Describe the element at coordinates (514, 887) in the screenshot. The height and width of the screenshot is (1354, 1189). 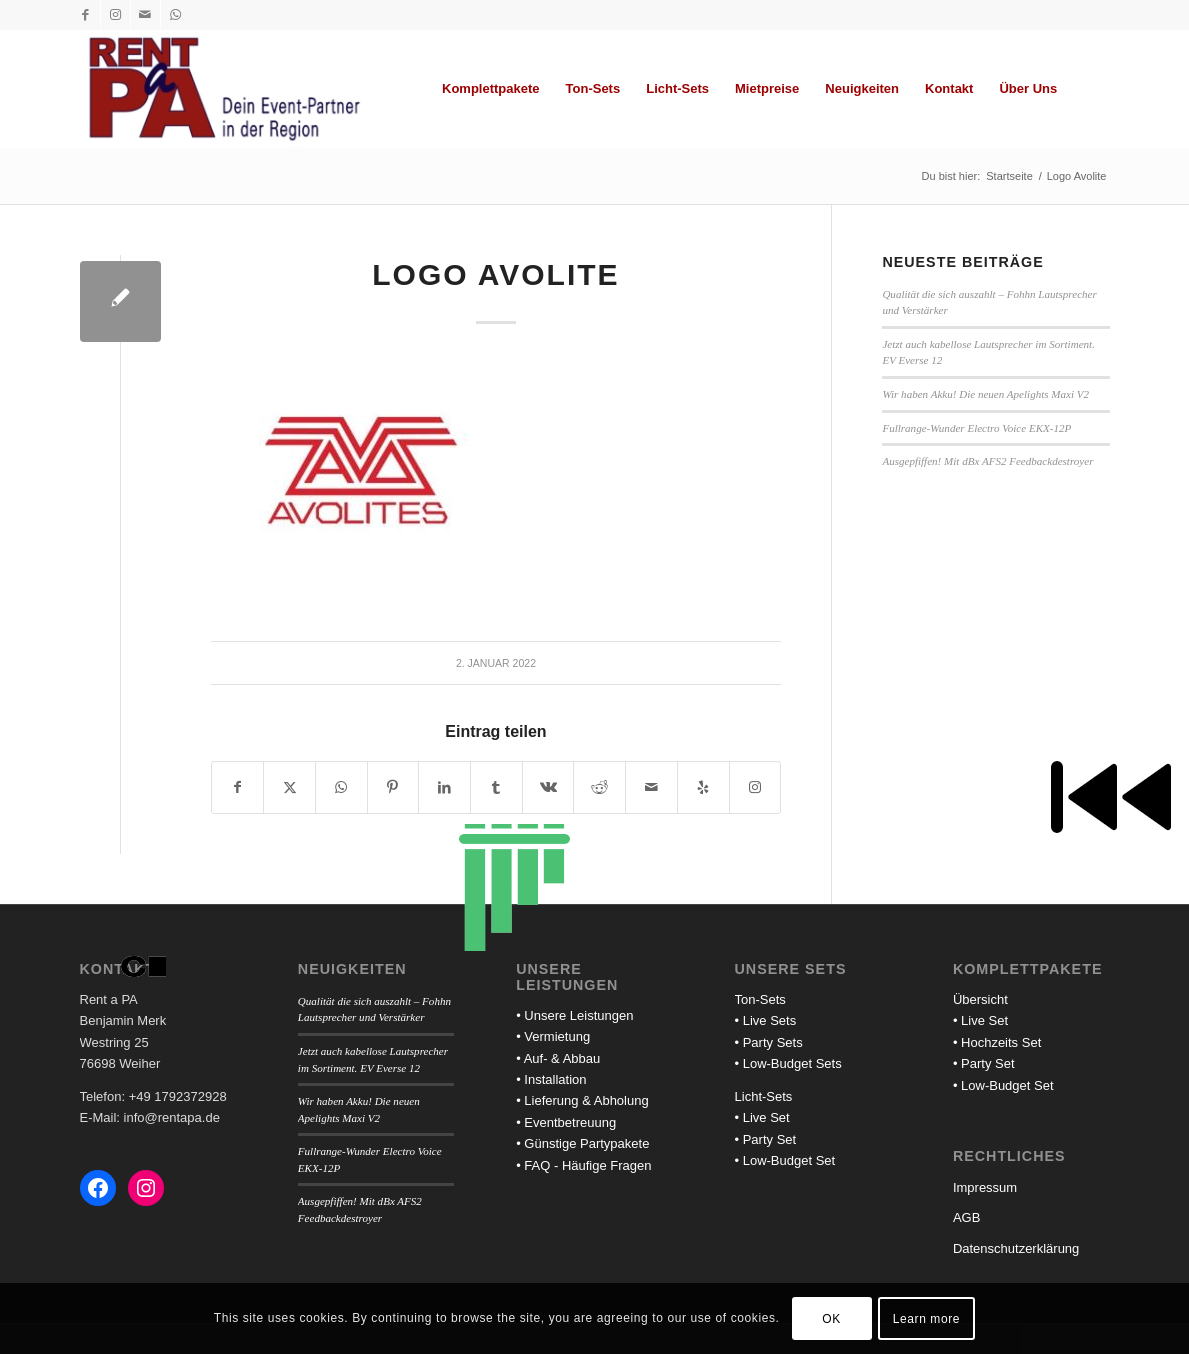
I see `pytest testing framework logo` at that location.